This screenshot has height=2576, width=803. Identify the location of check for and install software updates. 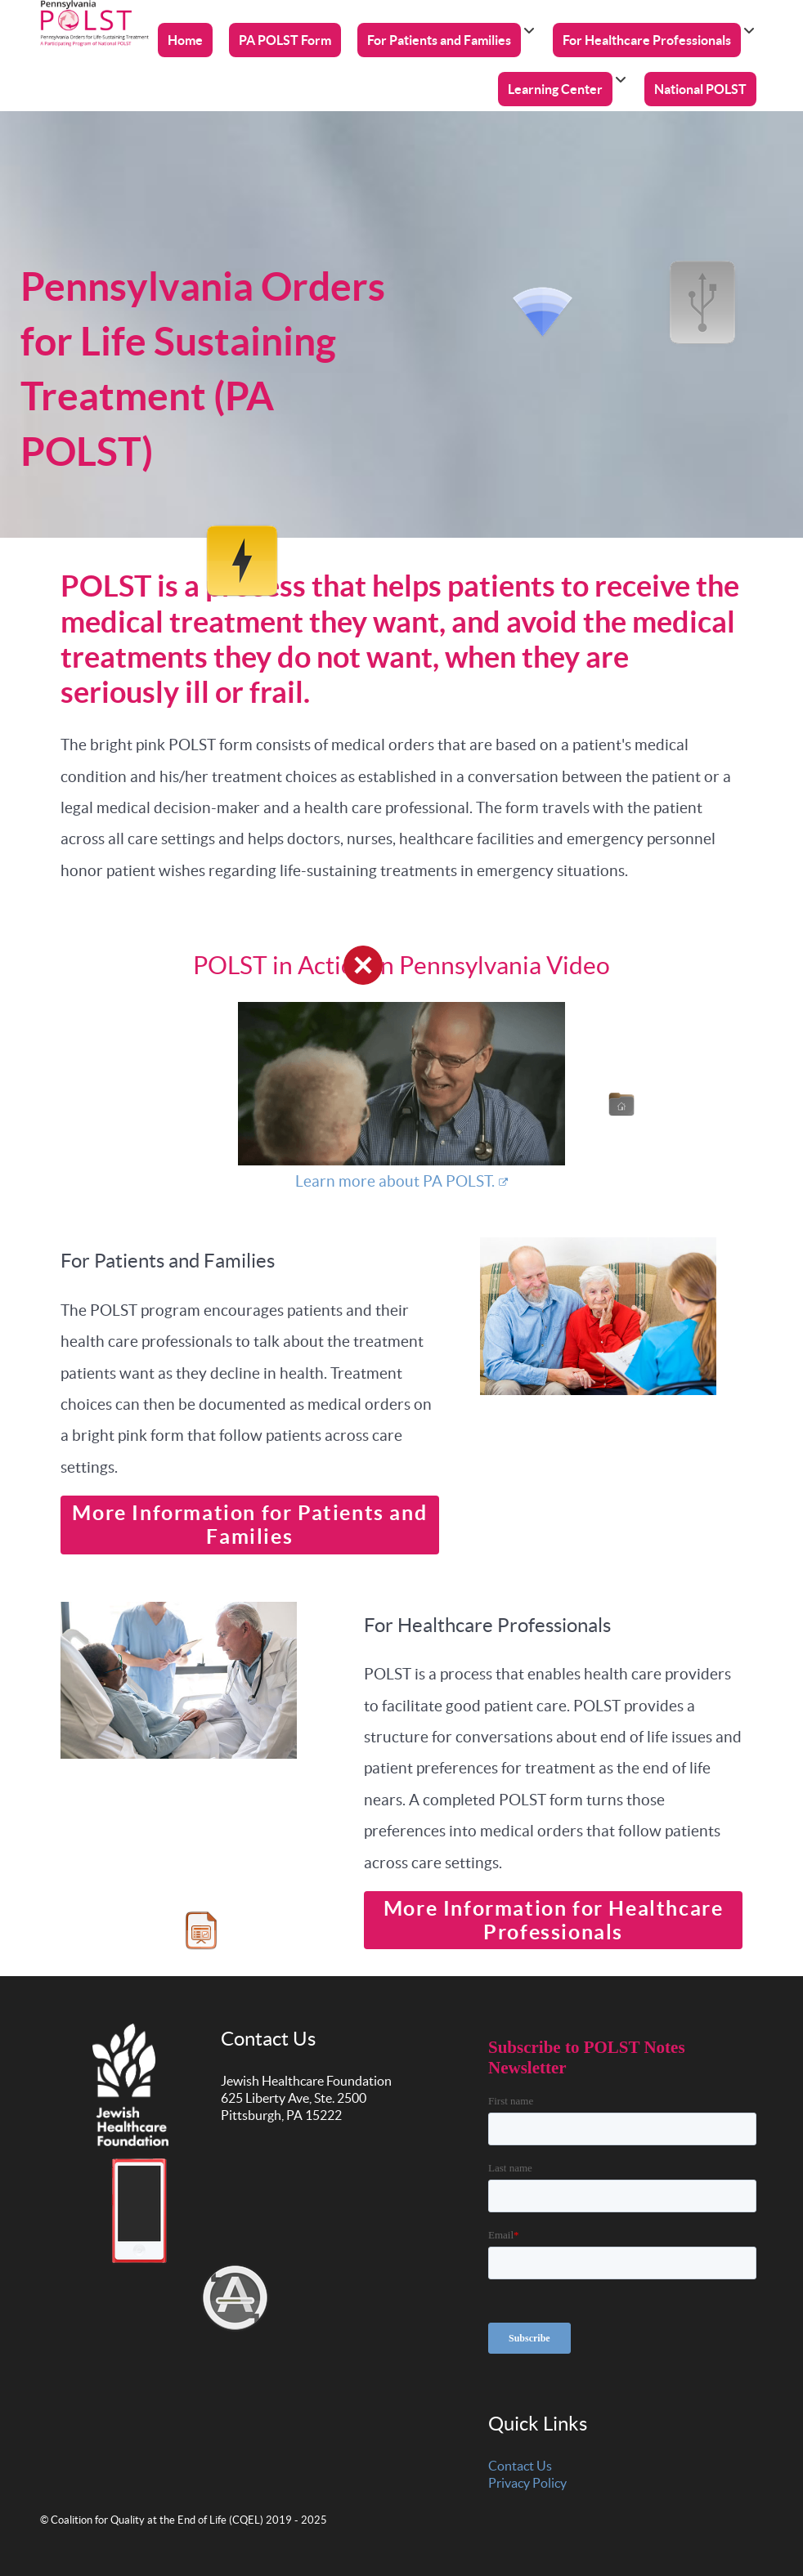
(235, 2297).